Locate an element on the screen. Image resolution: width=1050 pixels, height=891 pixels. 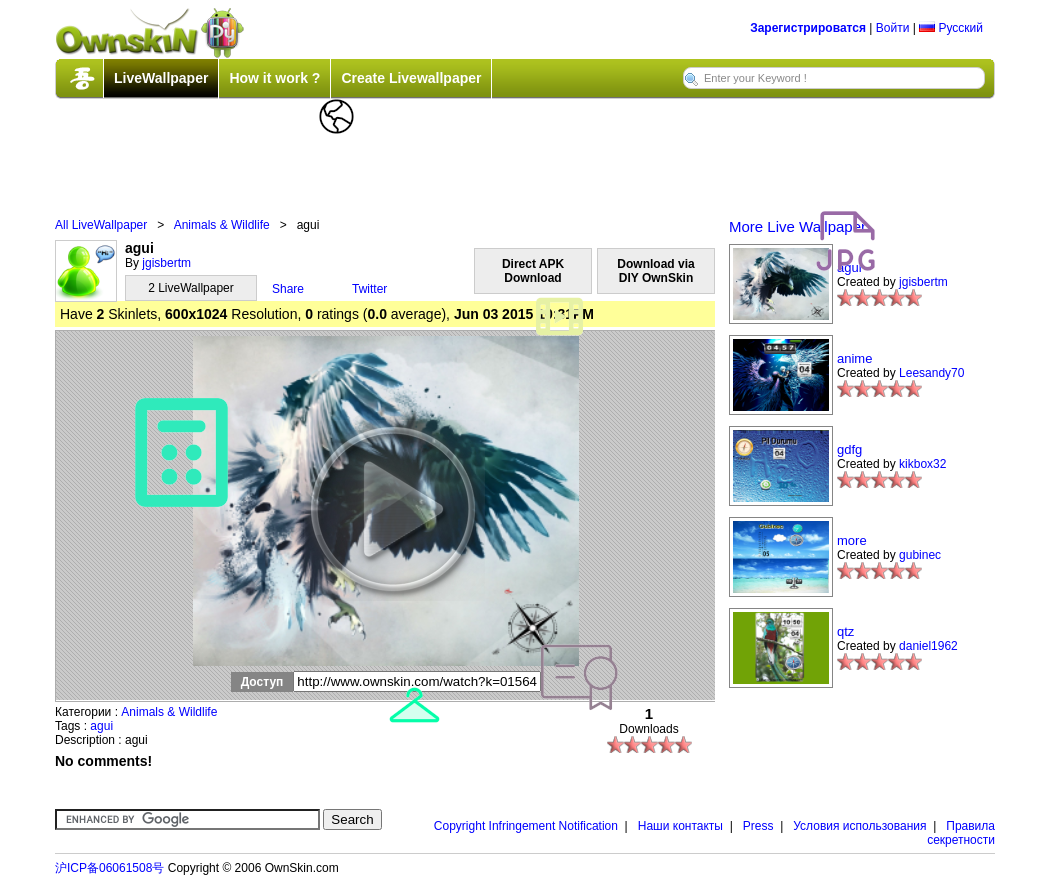
view certificate or credential details is located at coordinates (576, 674).